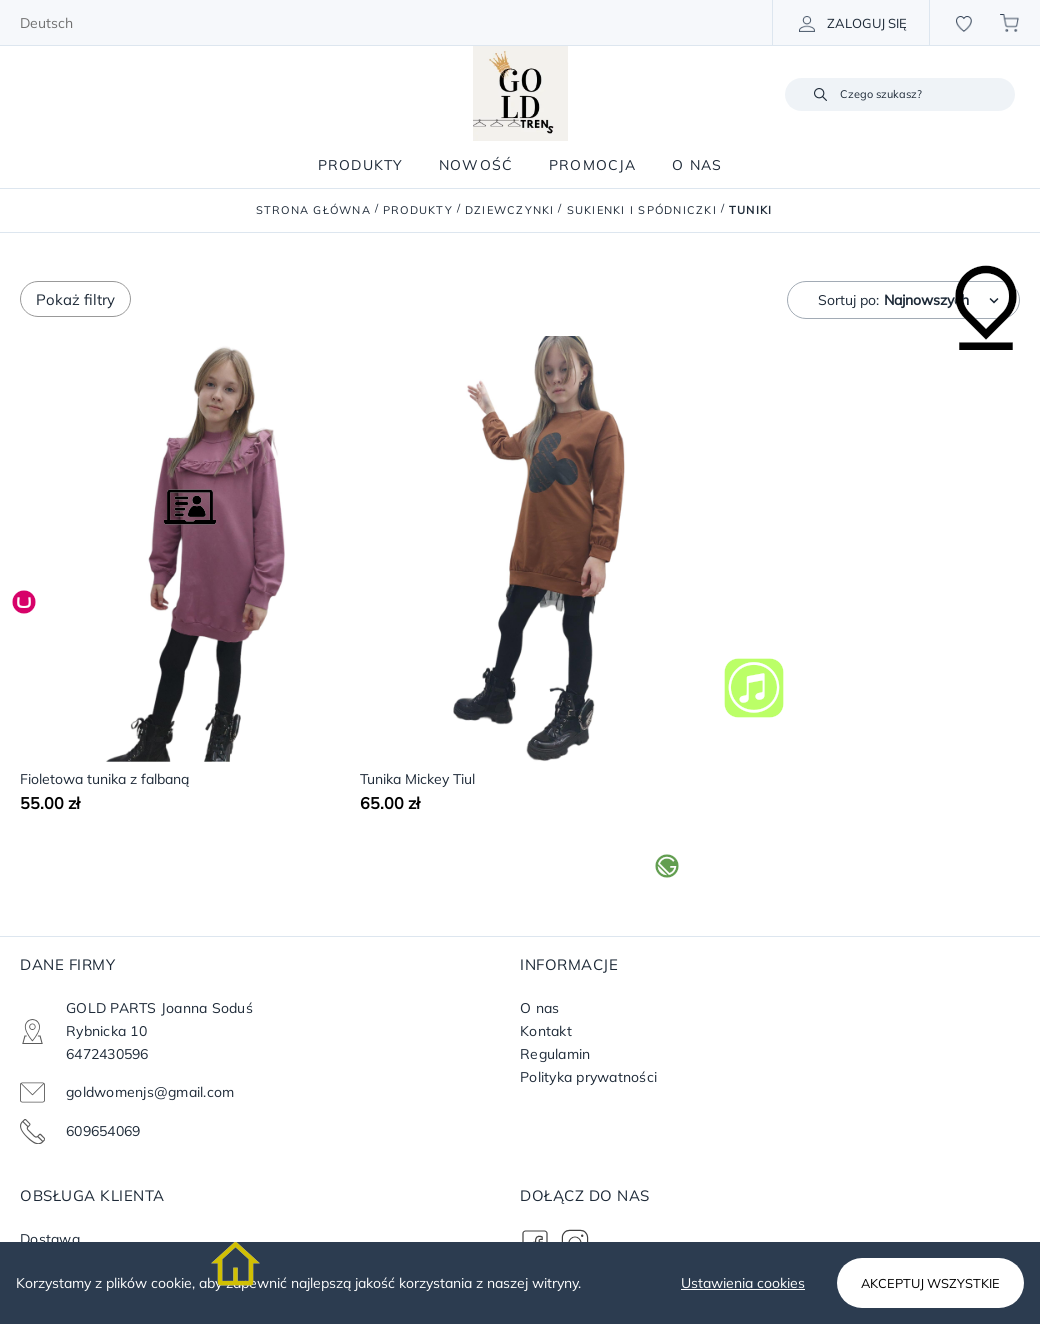 This screenshot has width=1040, height=1324. I want to click on Gatsby framework logo, so click(667, 866).